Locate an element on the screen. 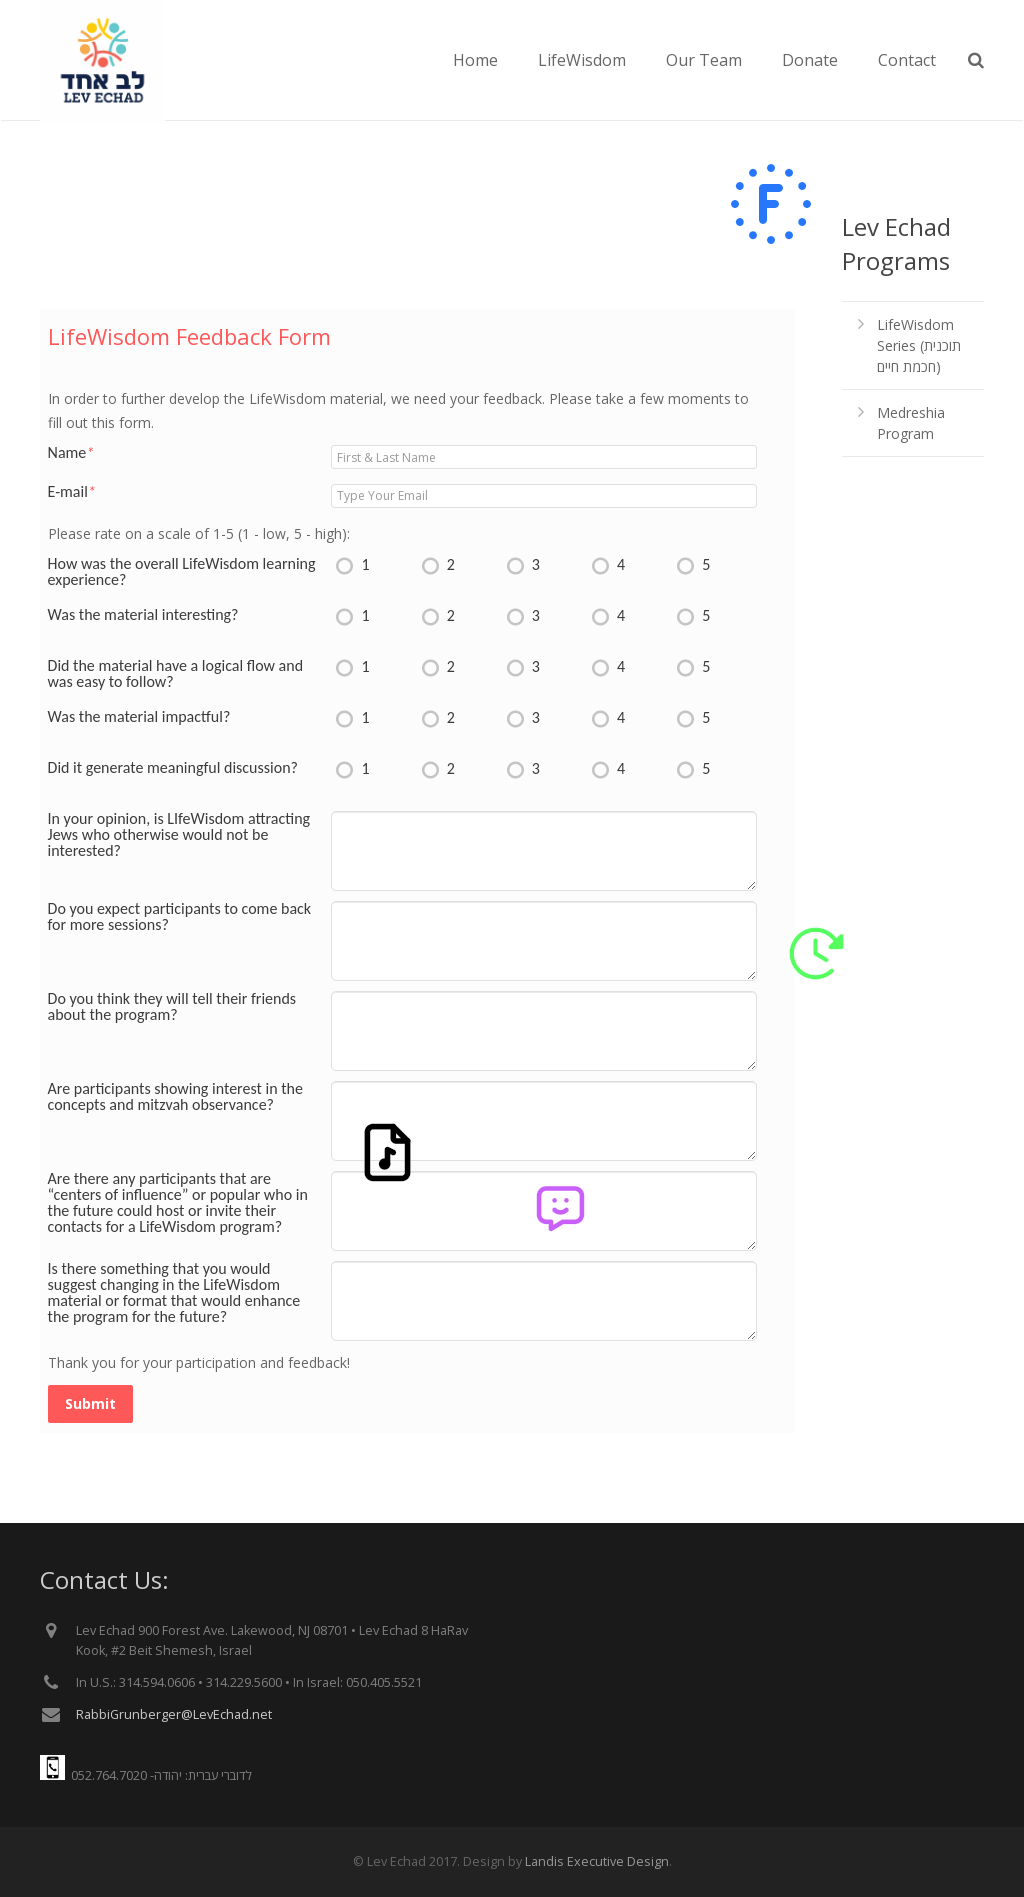 The width and height of the screenshot is (1024, 1897). restore from history is located at coordinates (815, 953).